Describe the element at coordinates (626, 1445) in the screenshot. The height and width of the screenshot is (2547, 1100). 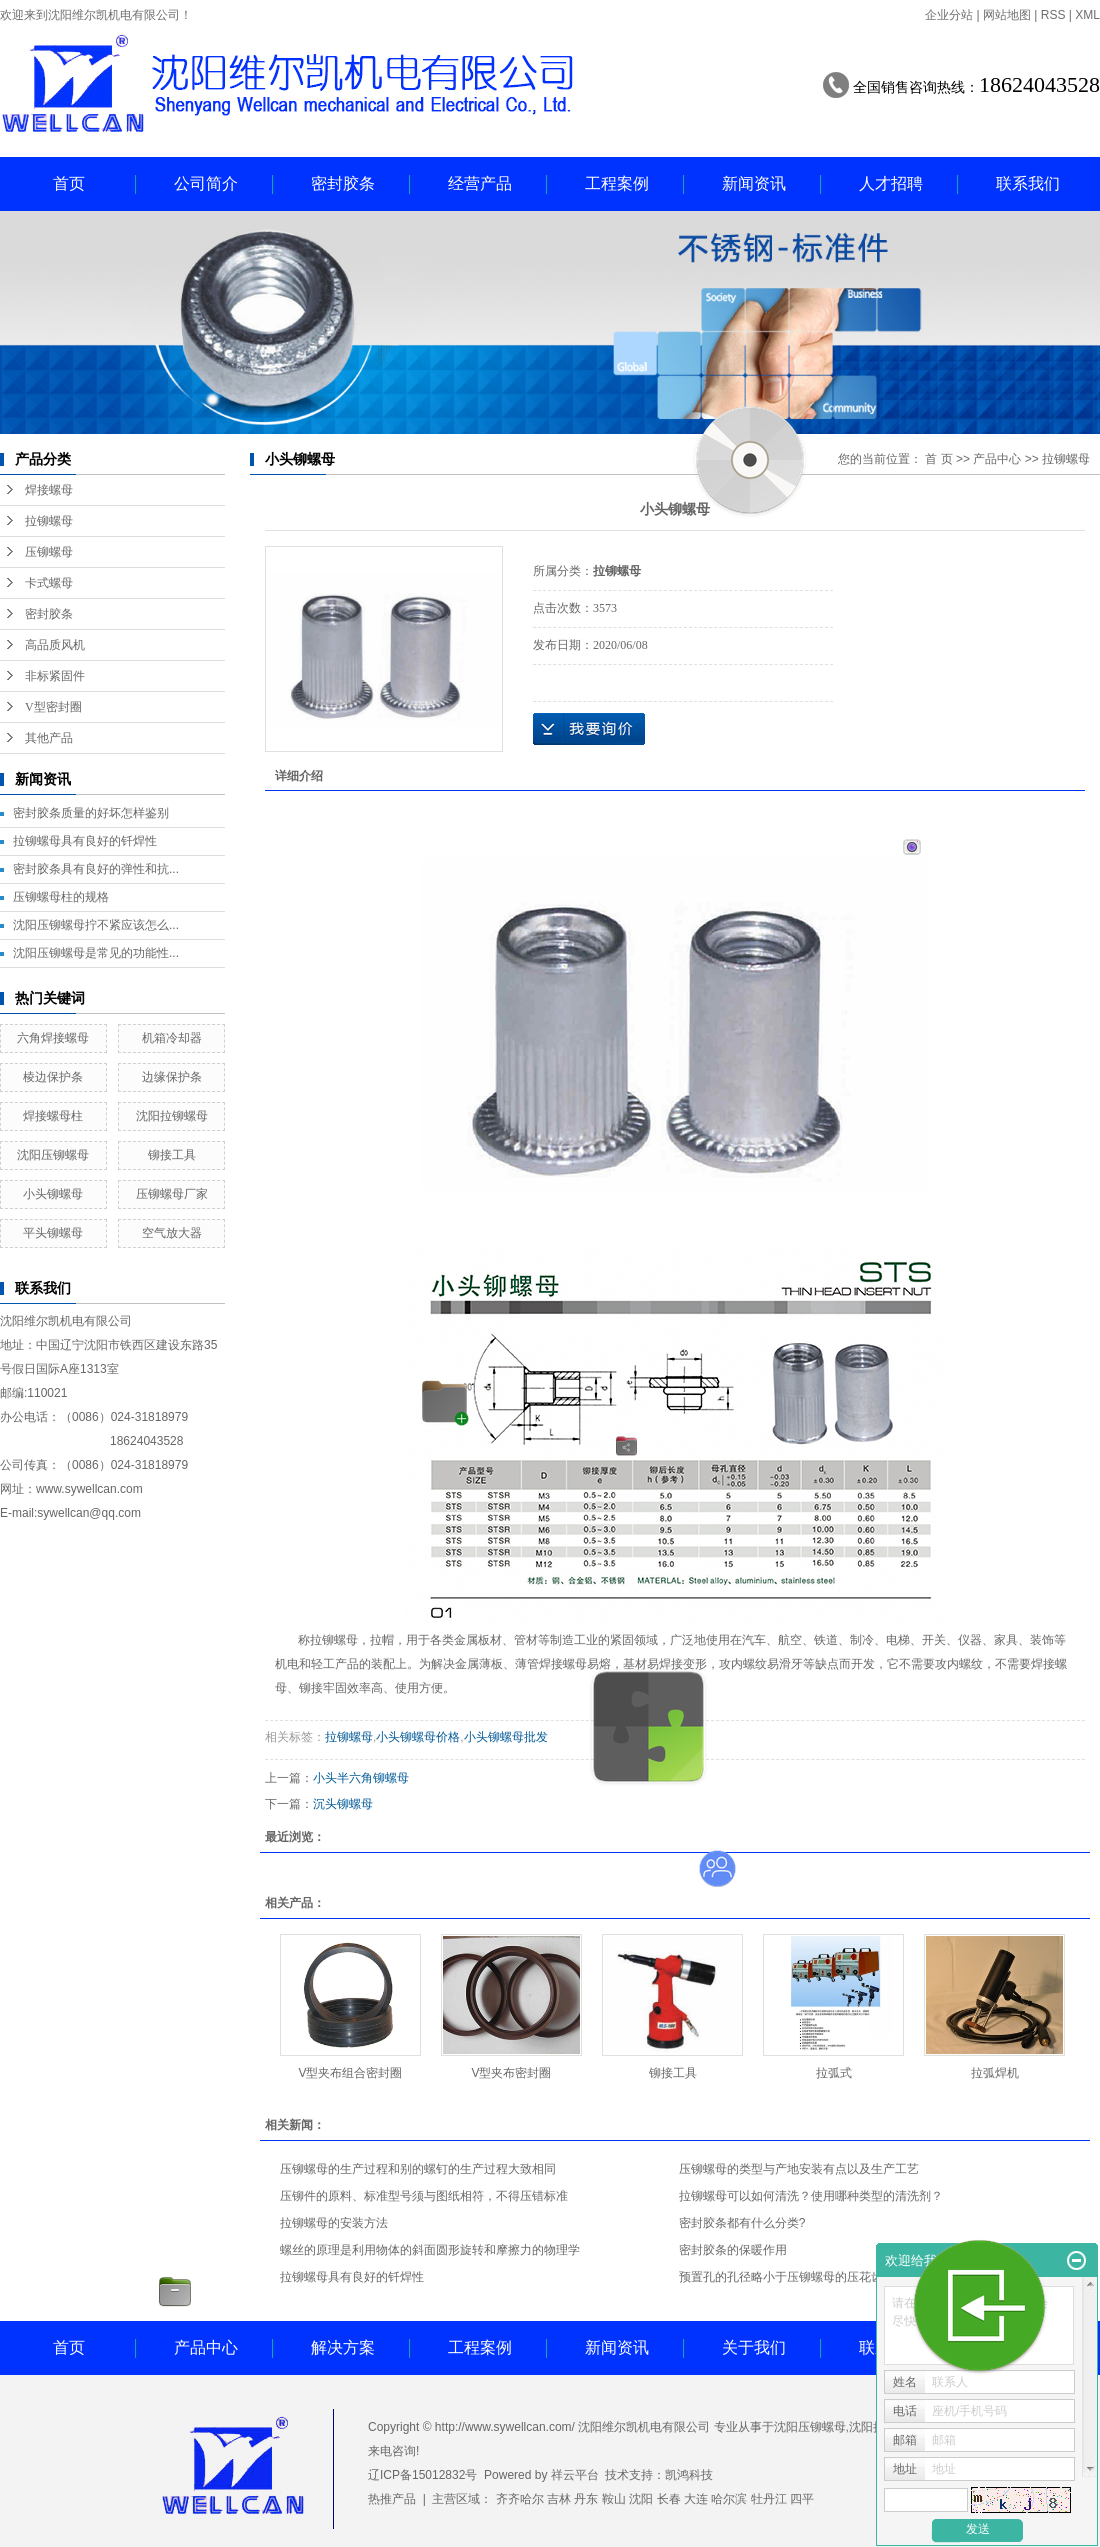
I see `open your public shared folder` at that location.